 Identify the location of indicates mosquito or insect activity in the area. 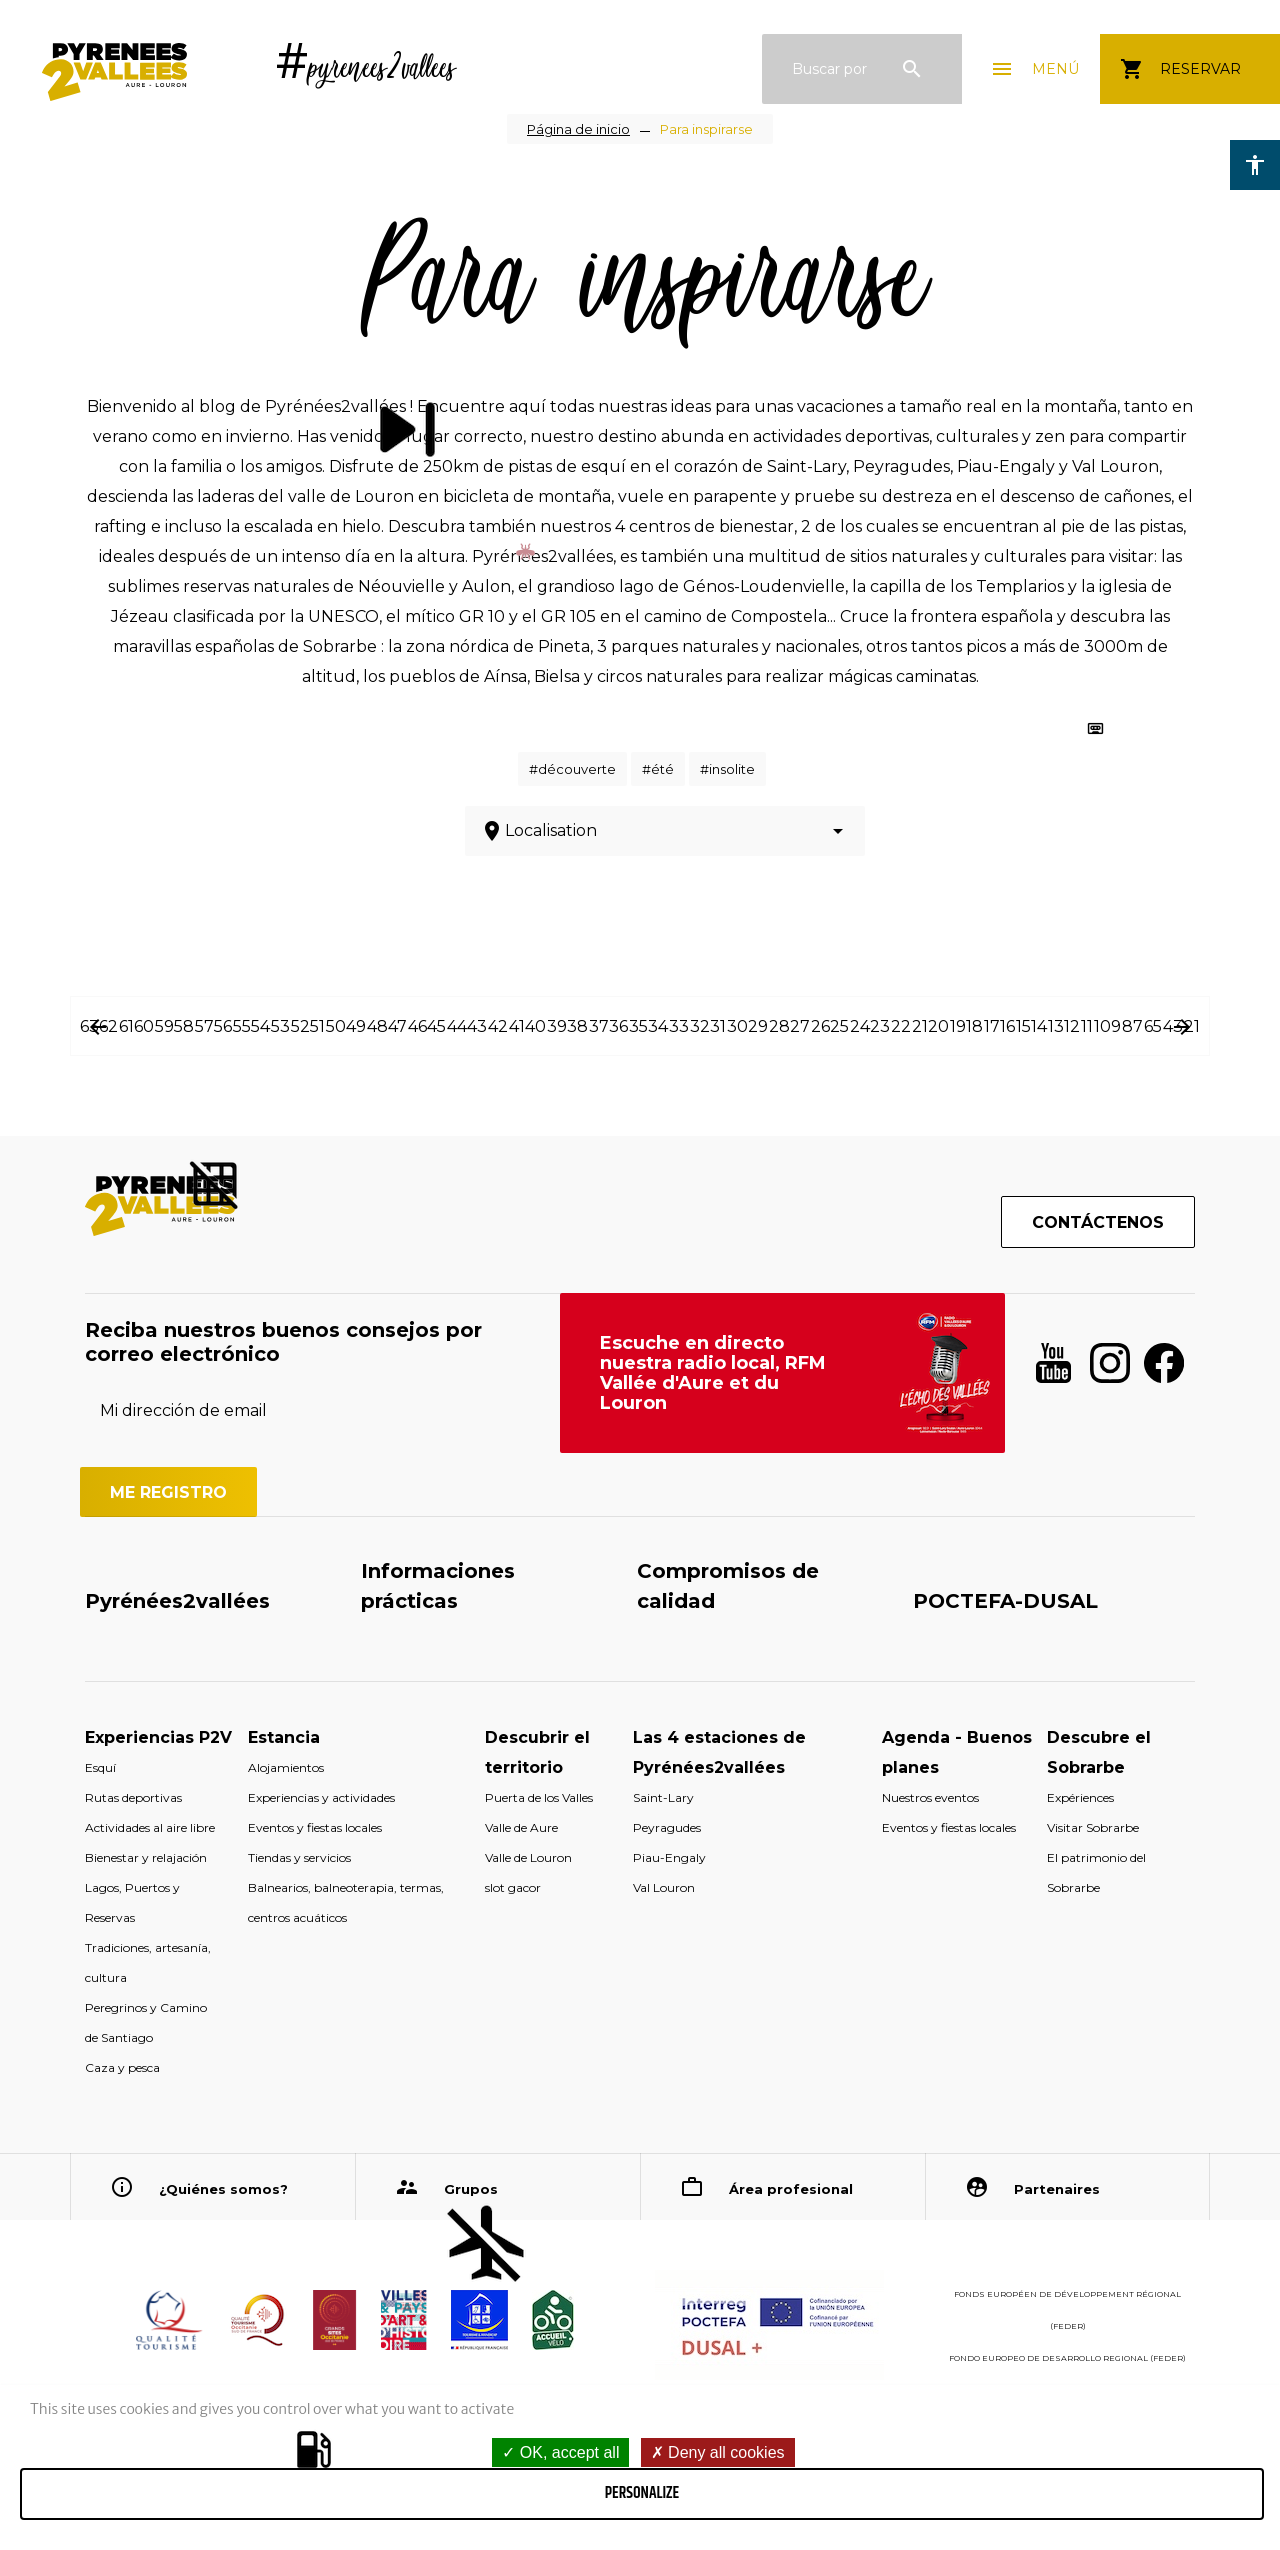
(525, 551).